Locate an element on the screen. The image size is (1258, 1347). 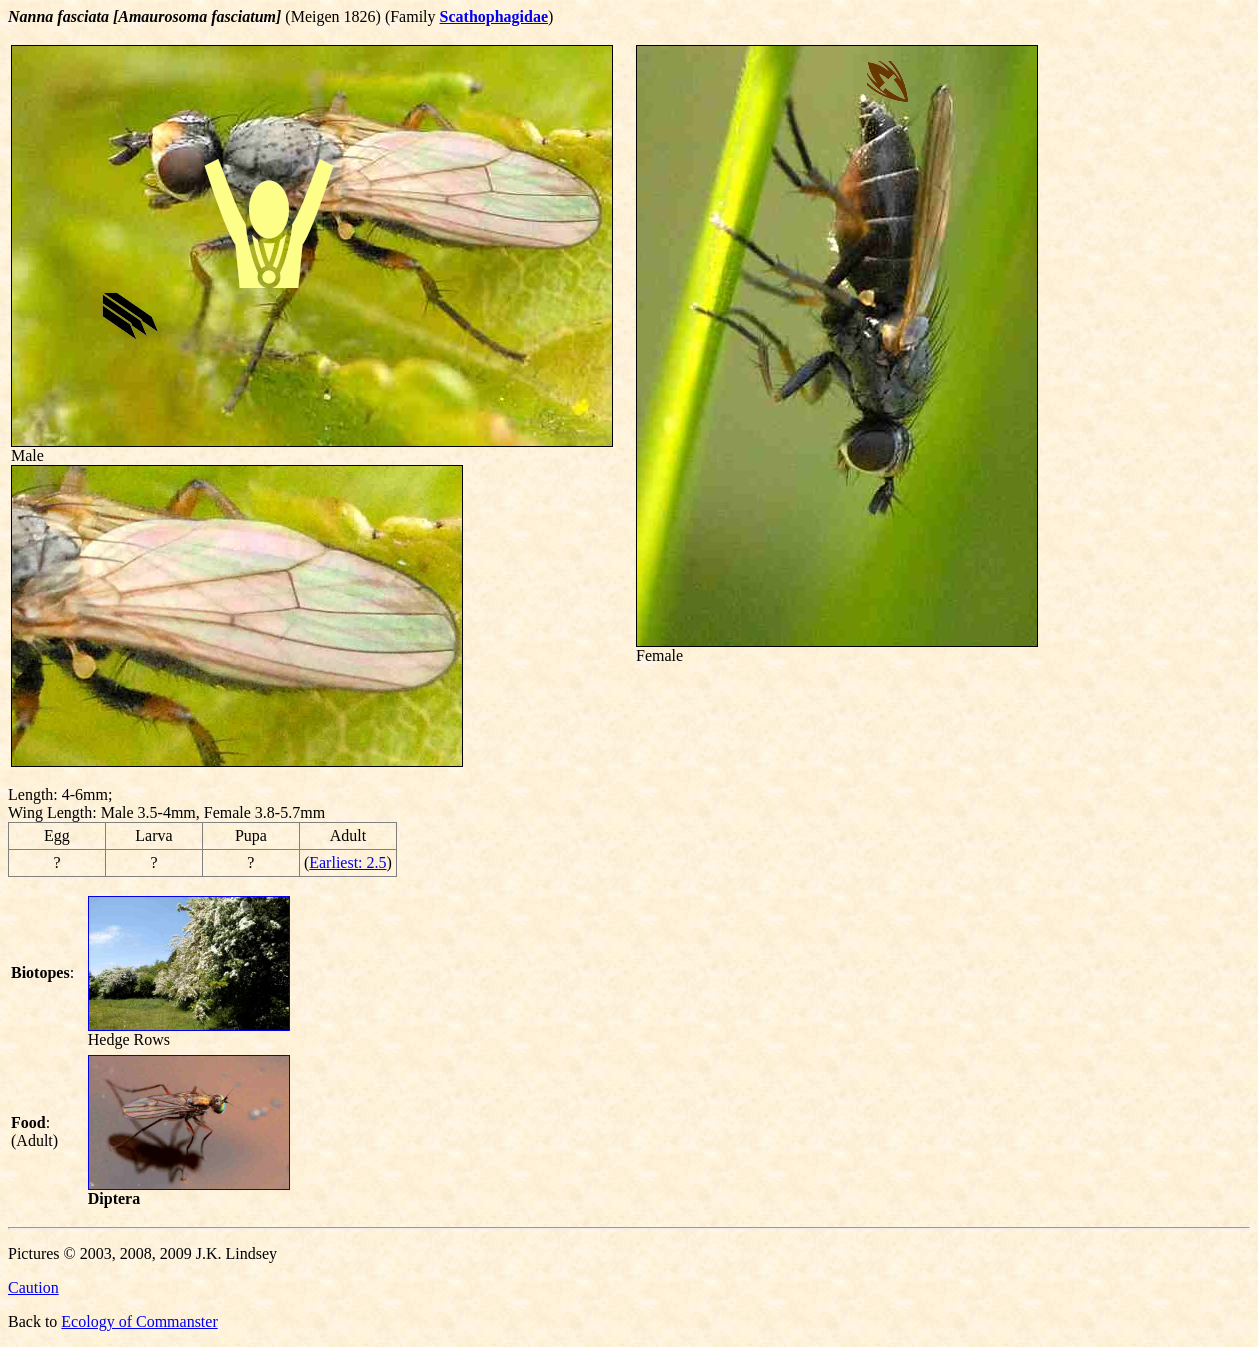
indicates a winner or top performer is located at coordinates (269, 223).